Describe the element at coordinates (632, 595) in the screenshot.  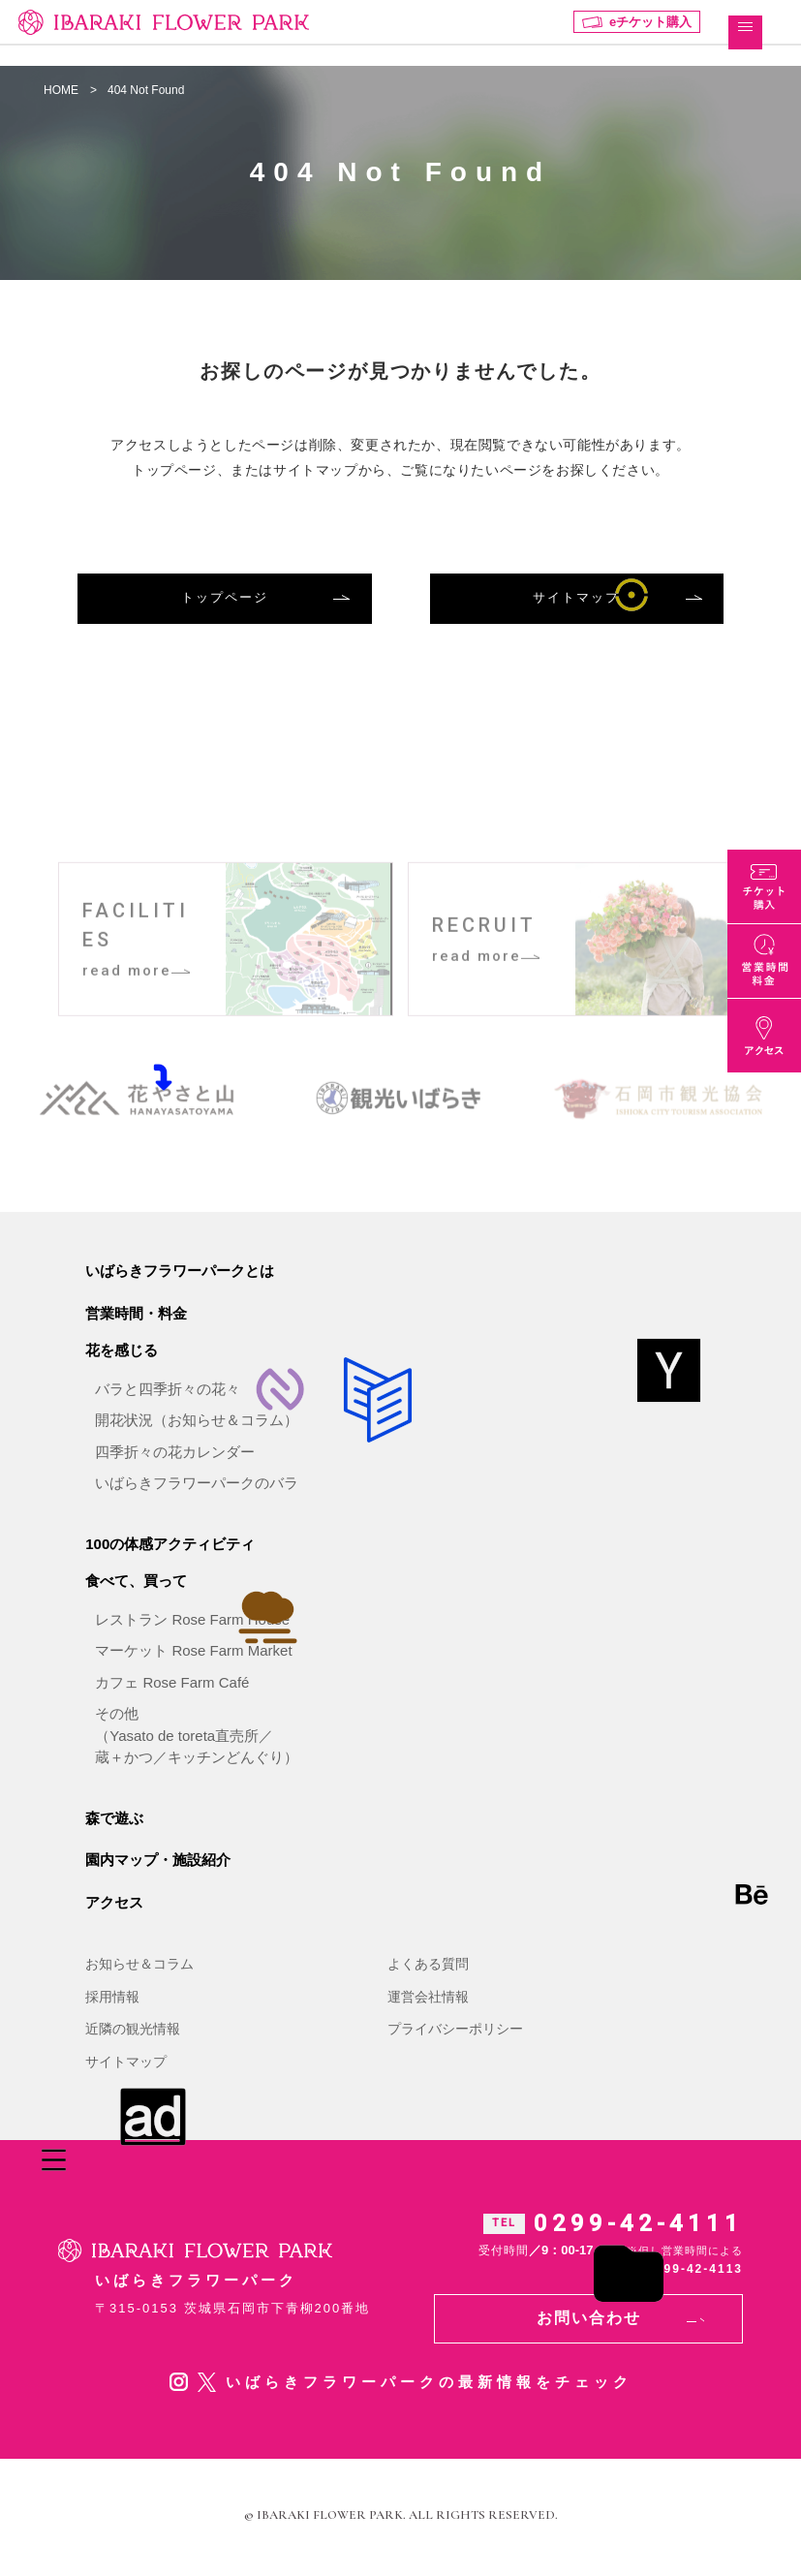
I see `gradienter app logo` at that location.